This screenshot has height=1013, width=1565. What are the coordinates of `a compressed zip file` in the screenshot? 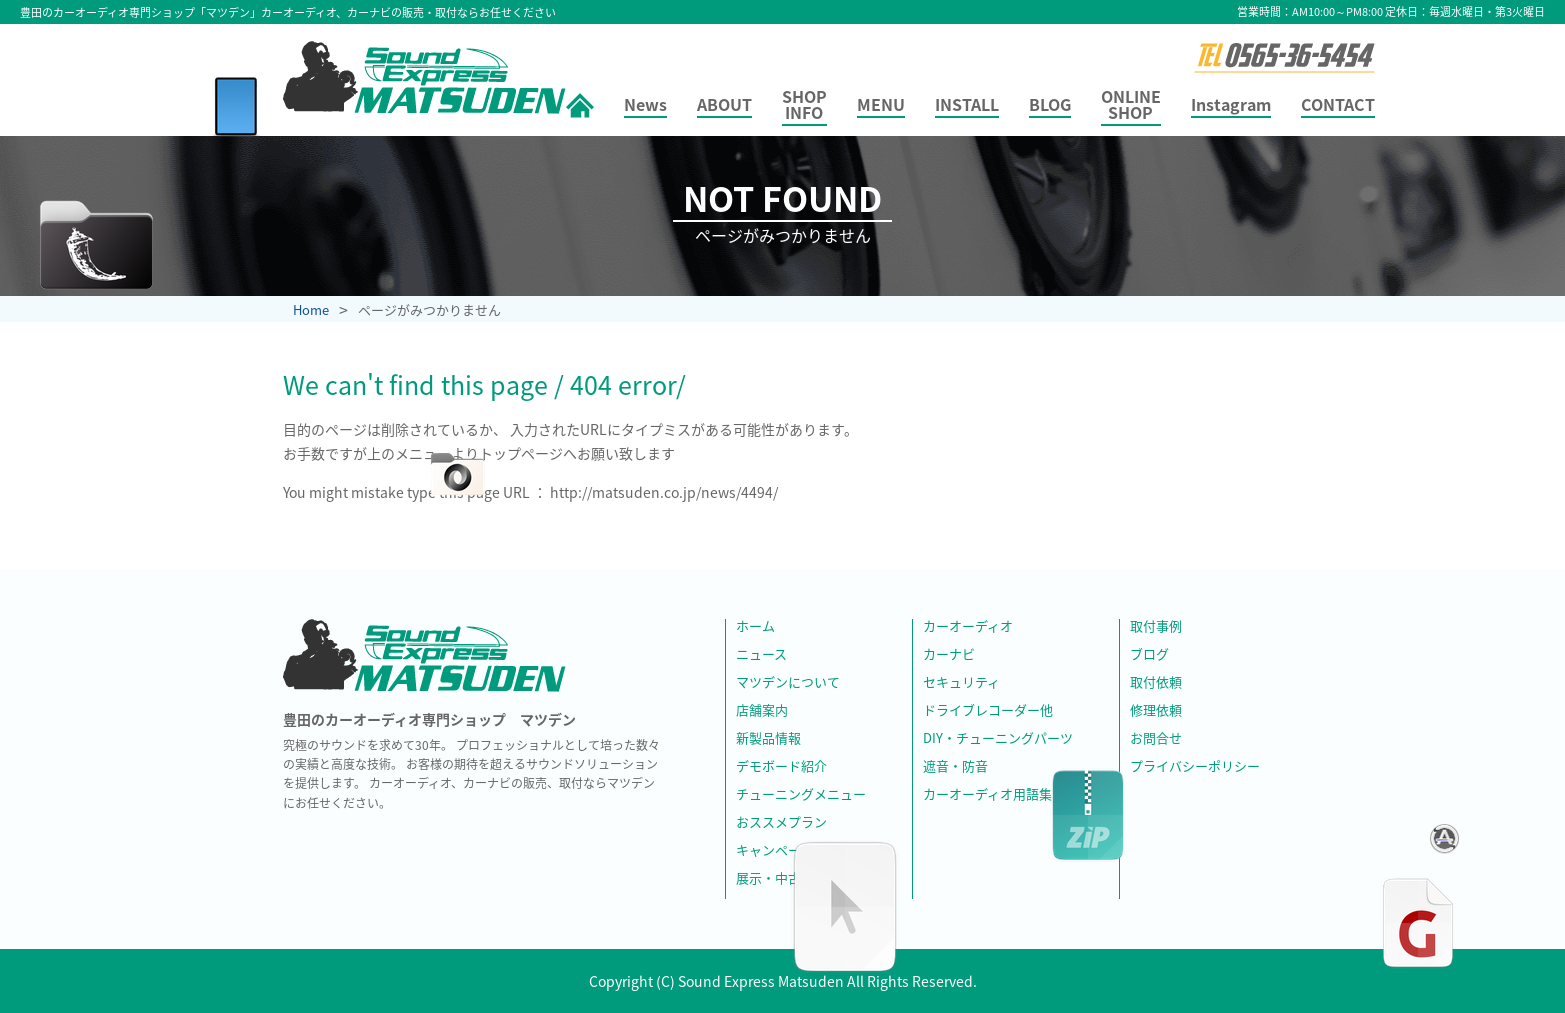 It's located at (1088, 815).